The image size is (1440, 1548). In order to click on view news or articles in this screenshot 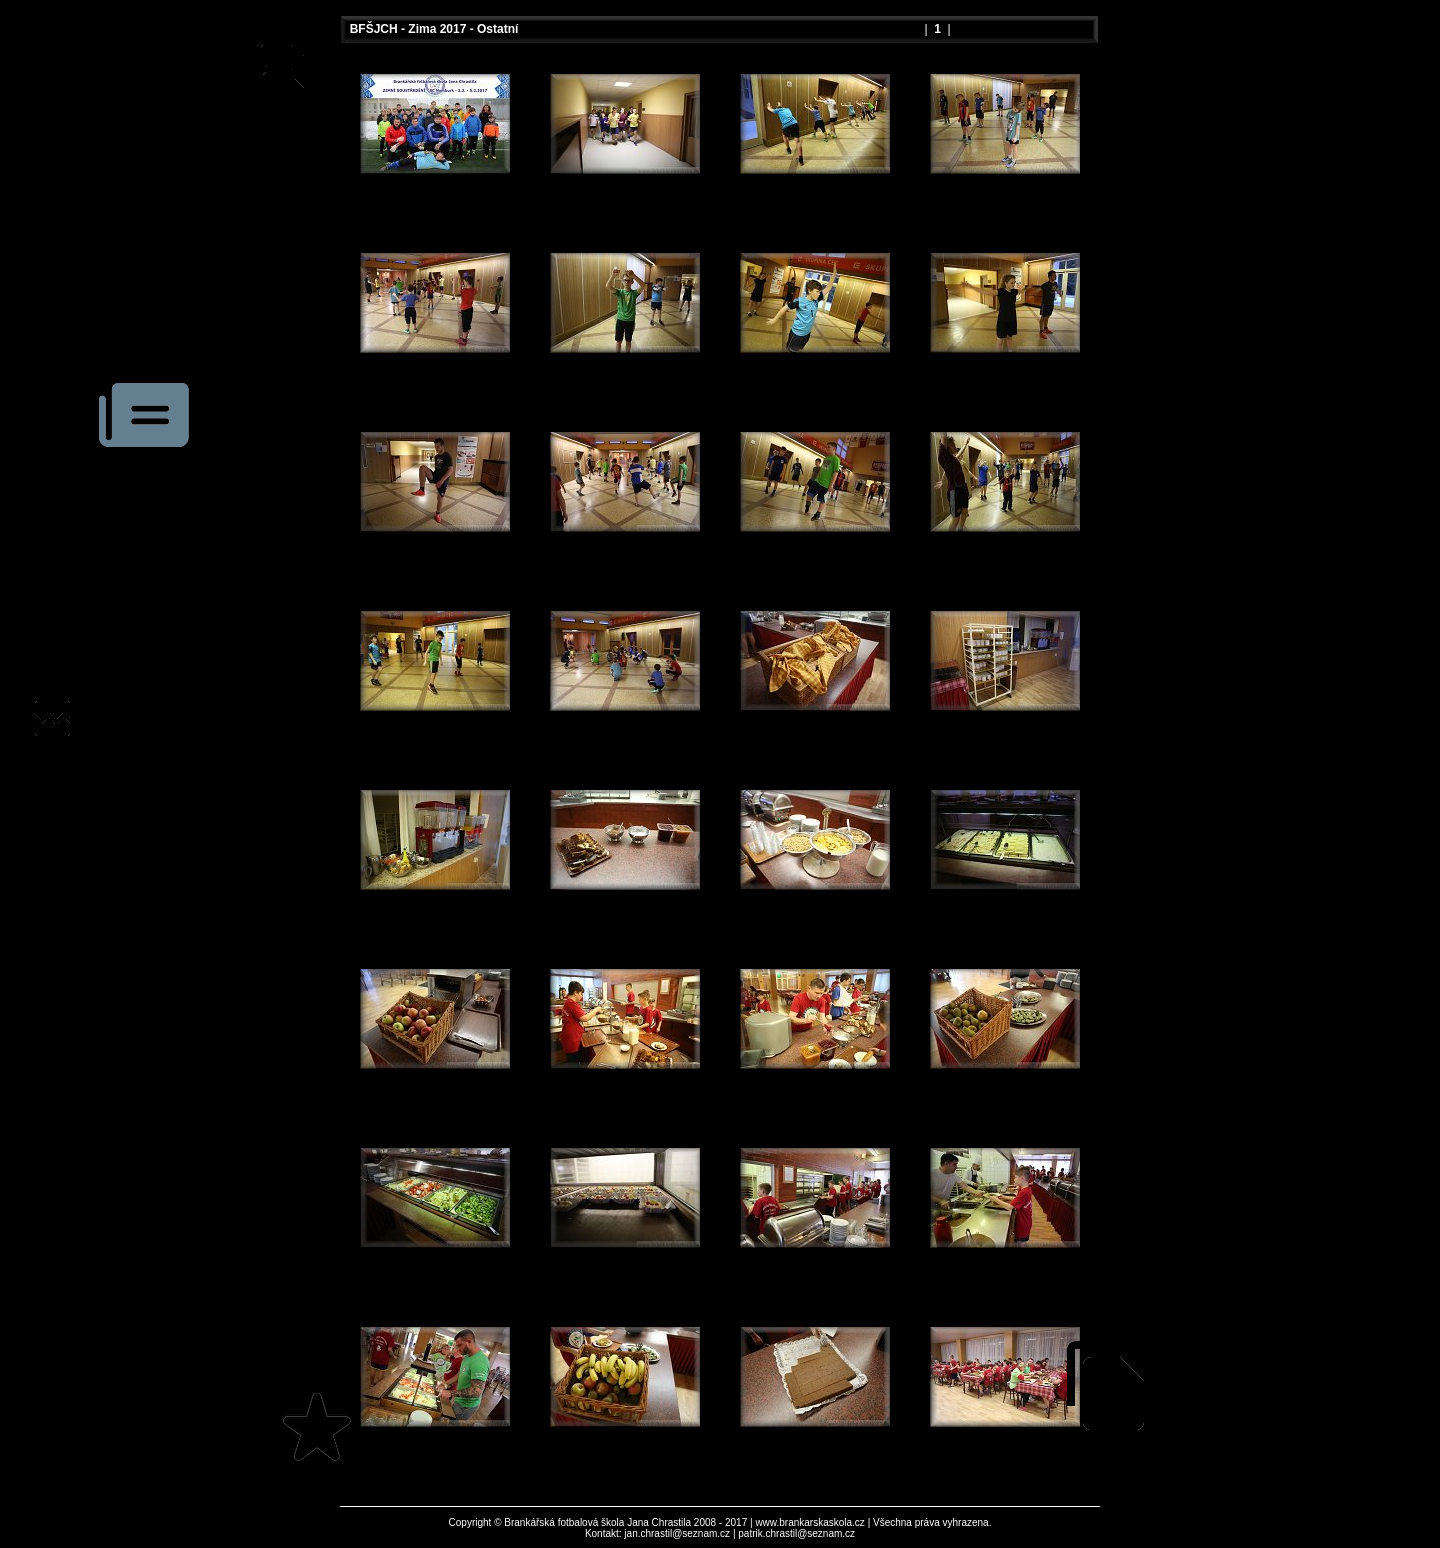, I will do `click(147, 415)`.